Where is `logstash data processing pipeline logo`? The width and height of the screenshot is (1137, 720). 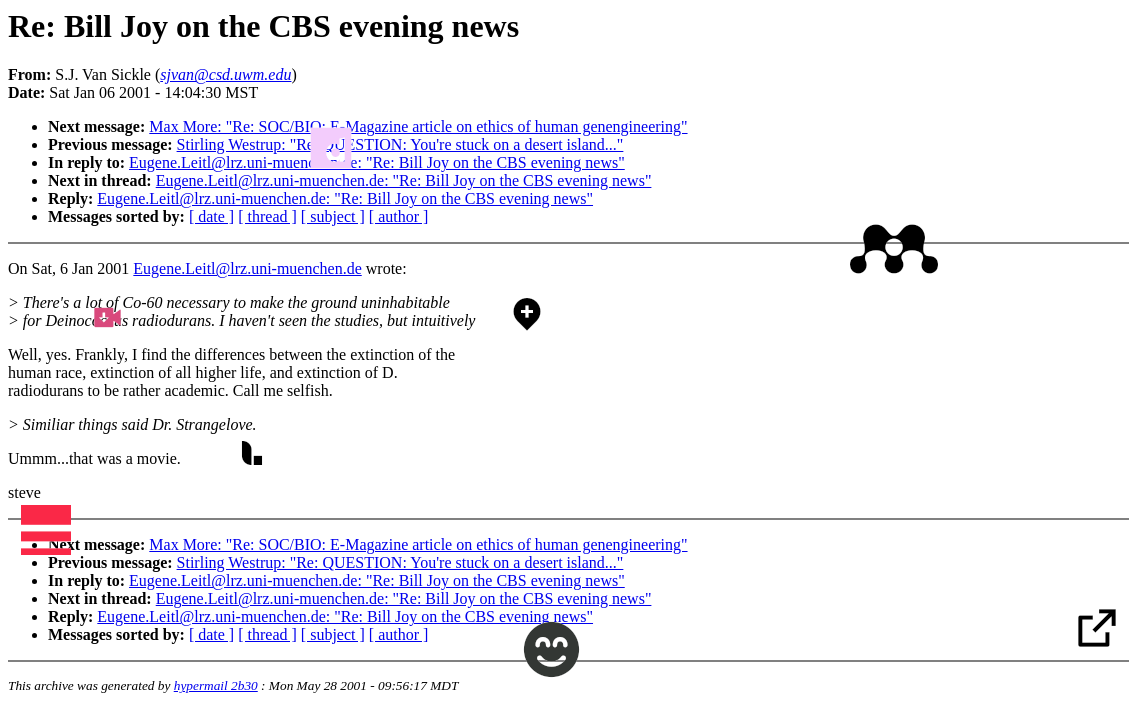
logstash data processing pipeline logo is located at coordinates (252, 453).